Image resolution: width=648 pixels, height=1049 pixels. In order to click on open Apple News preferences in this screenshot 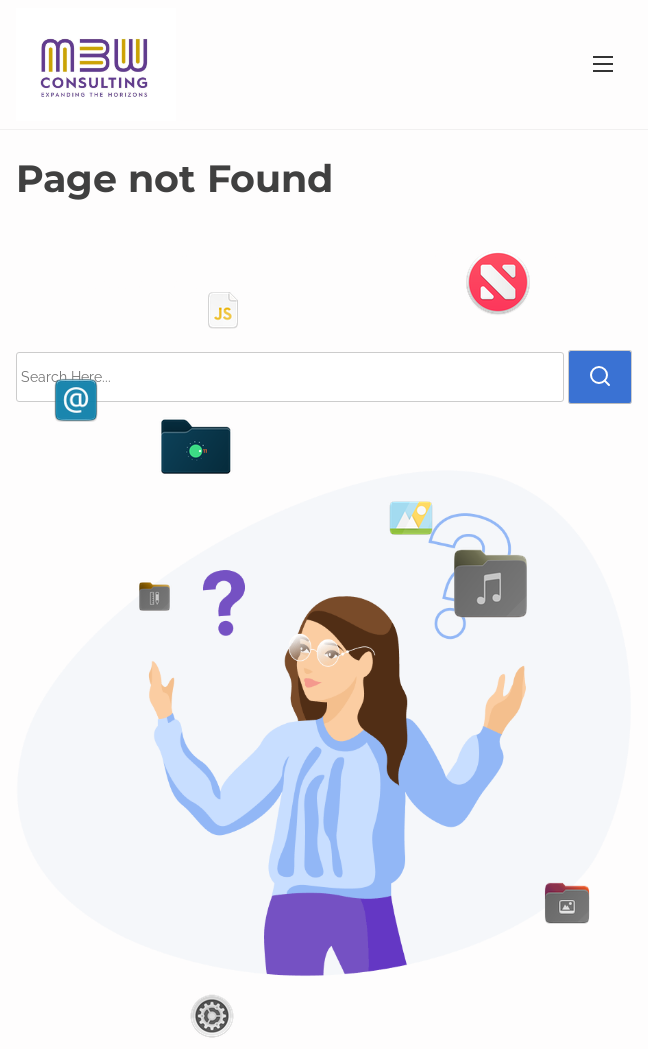, I will do `click(498, 282)`.